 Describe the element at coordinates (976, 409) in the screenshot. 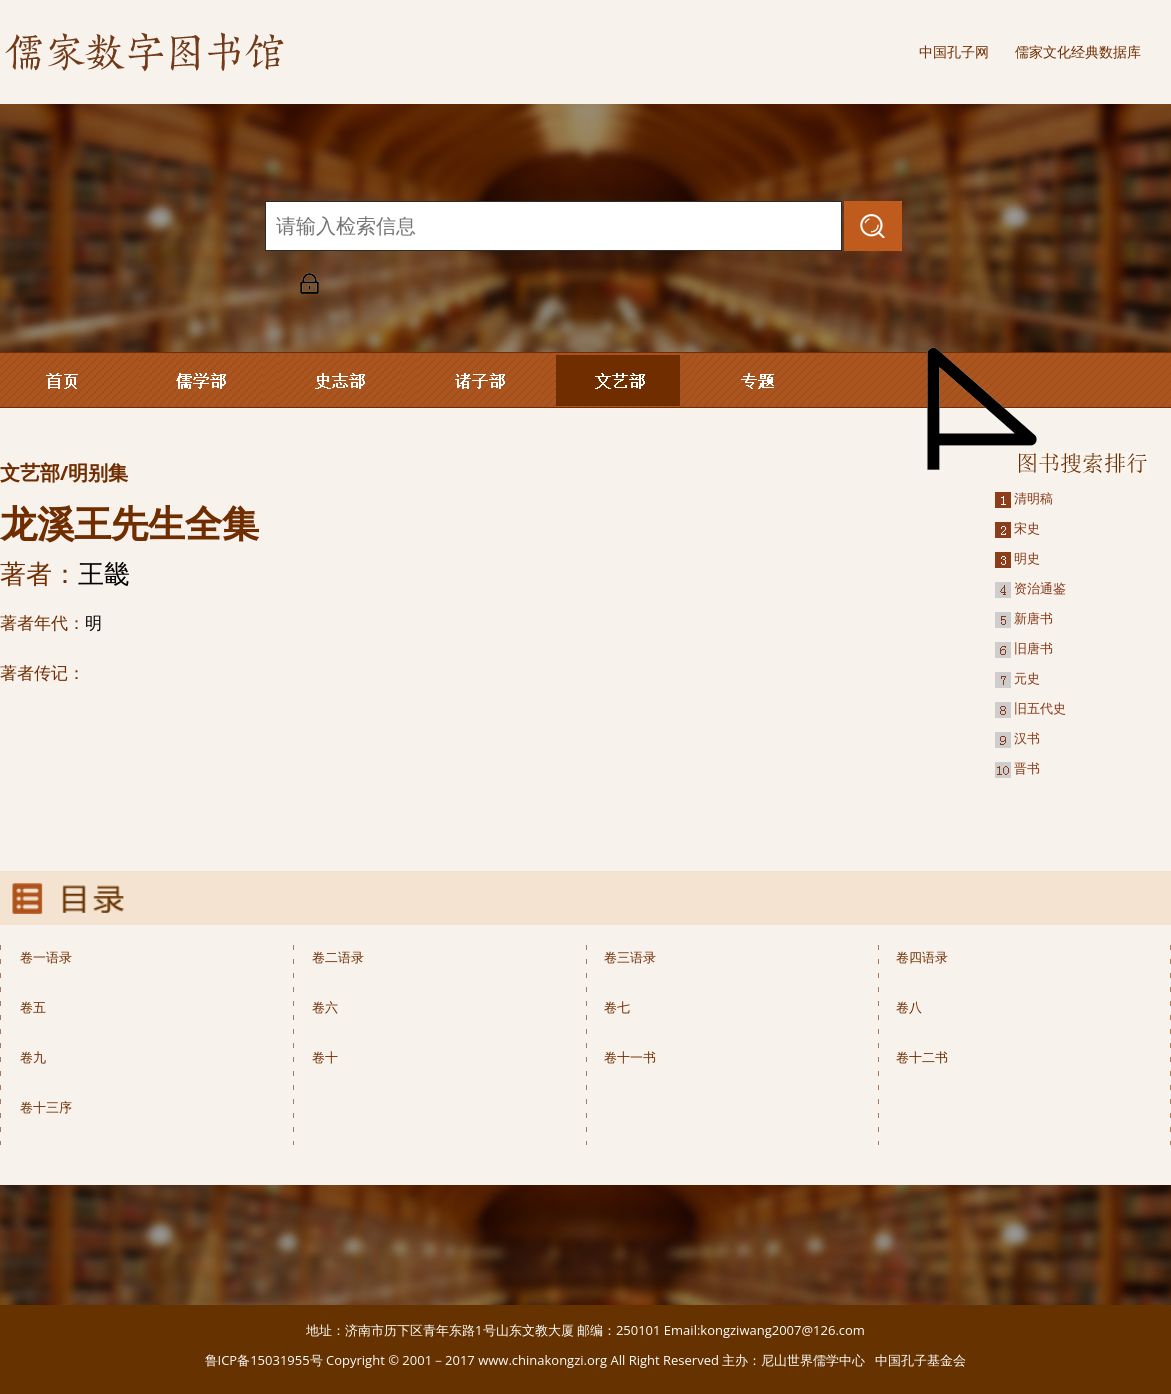

I see `flag an item for review or attention` at that location.